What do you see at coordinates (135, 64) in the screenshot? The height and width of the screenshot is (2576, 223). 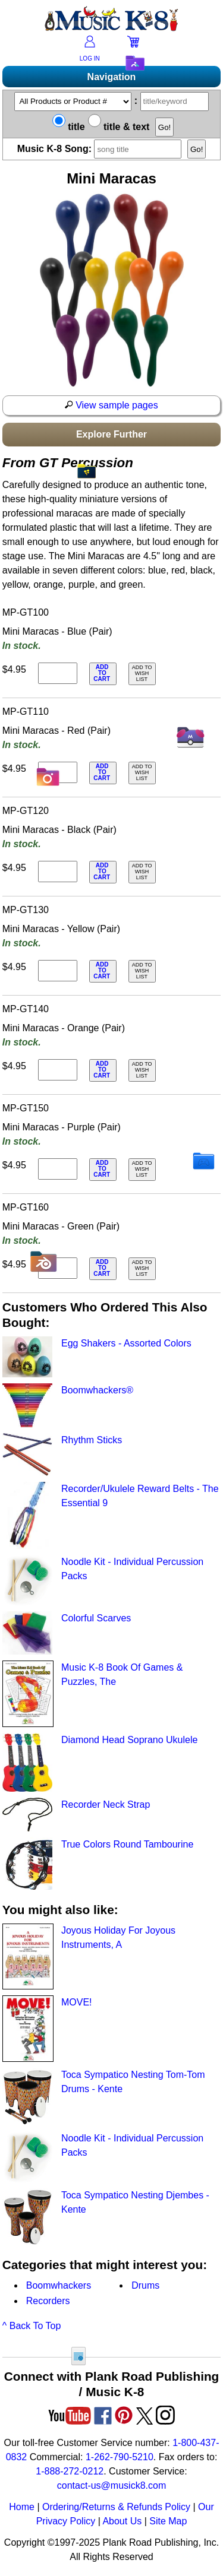 I see `open wondershare famisafe app folder` at bounding box center [135, 64].